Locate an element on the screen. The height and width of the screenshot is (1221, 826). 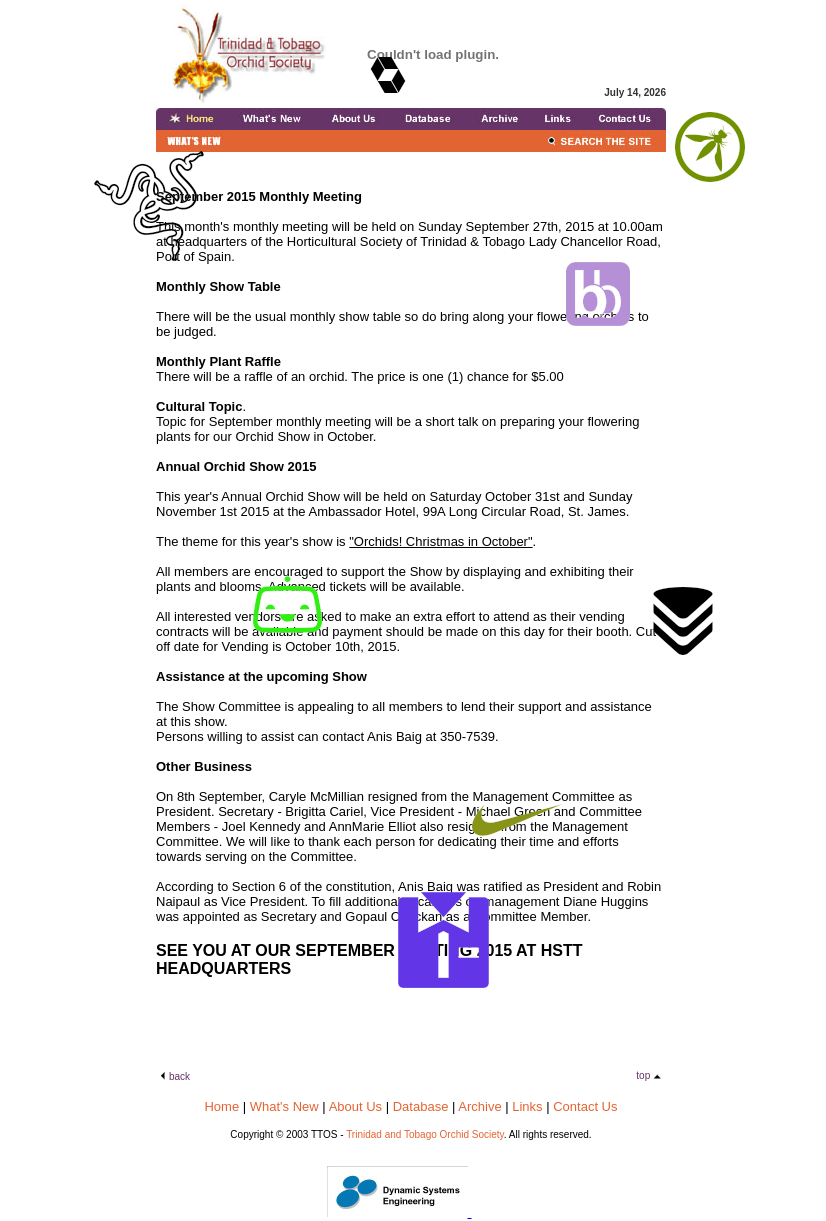
VictoriaMetrics logo is located at coordinates (683, 621).